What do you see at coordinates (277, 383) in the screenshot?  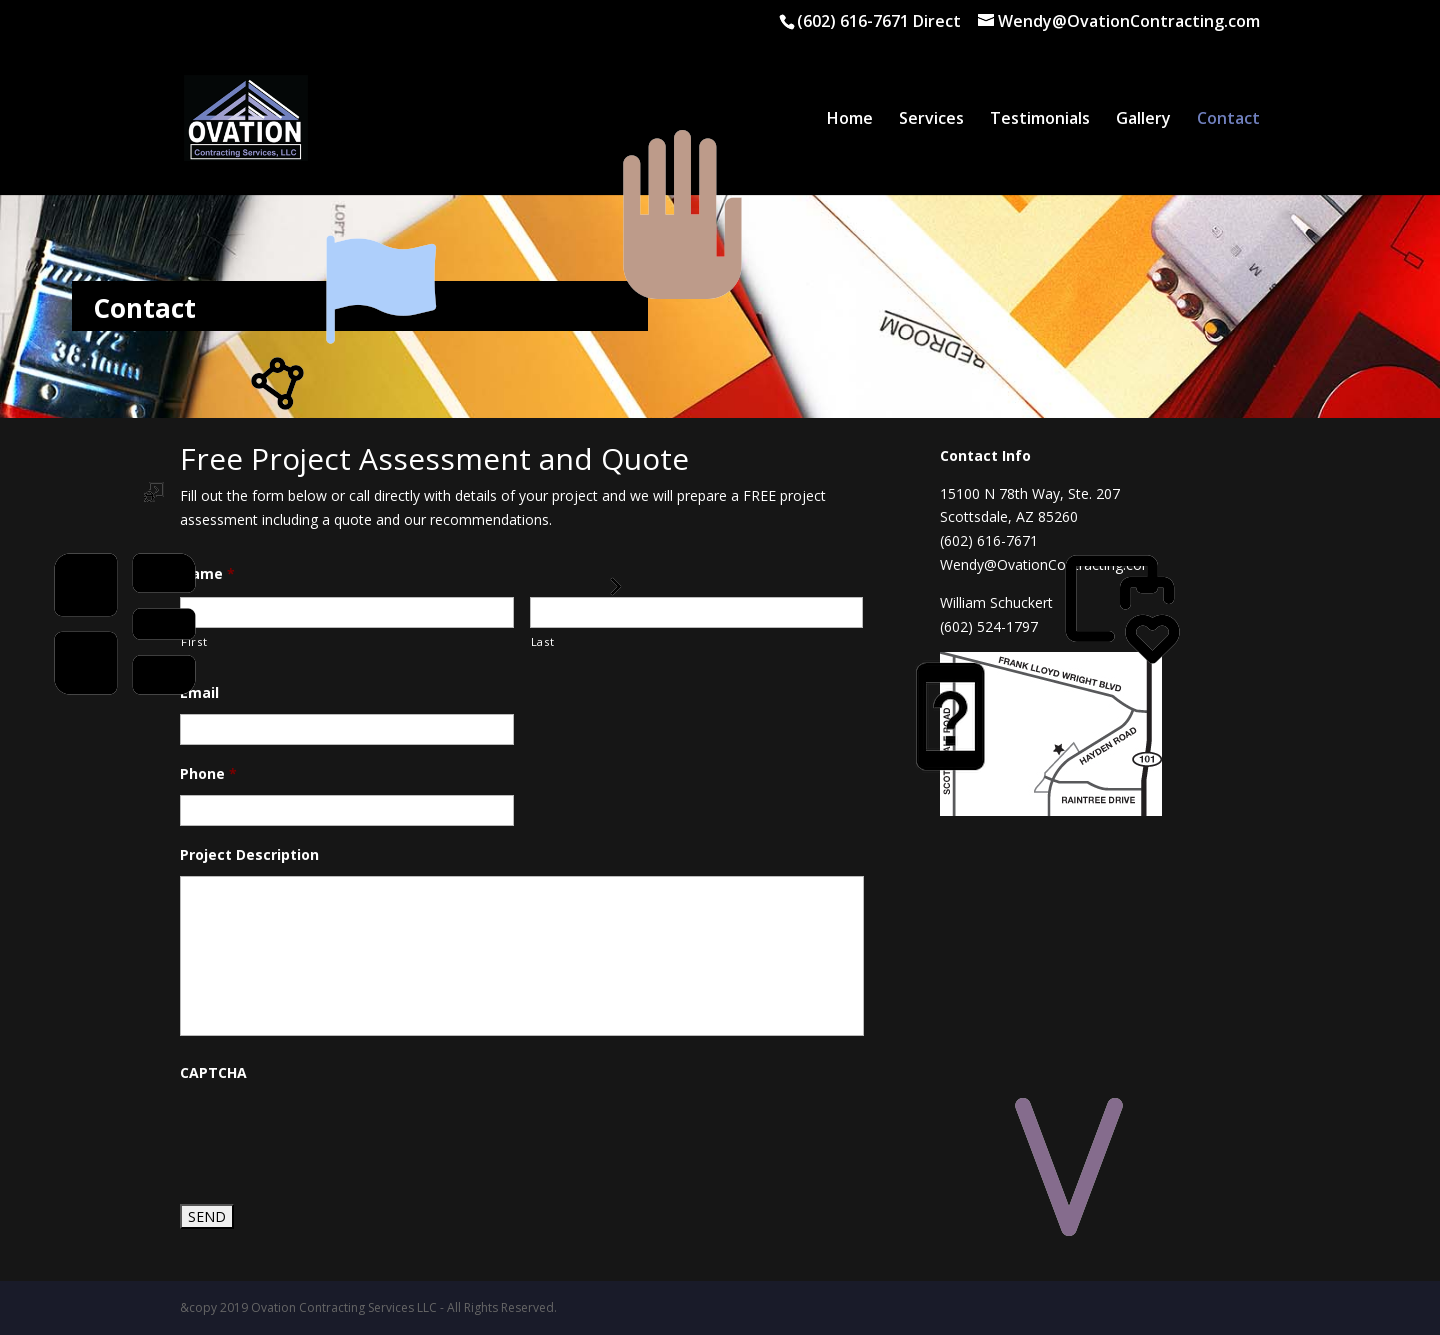 I see `create a polygon shape` at bounding box center [277, 383].